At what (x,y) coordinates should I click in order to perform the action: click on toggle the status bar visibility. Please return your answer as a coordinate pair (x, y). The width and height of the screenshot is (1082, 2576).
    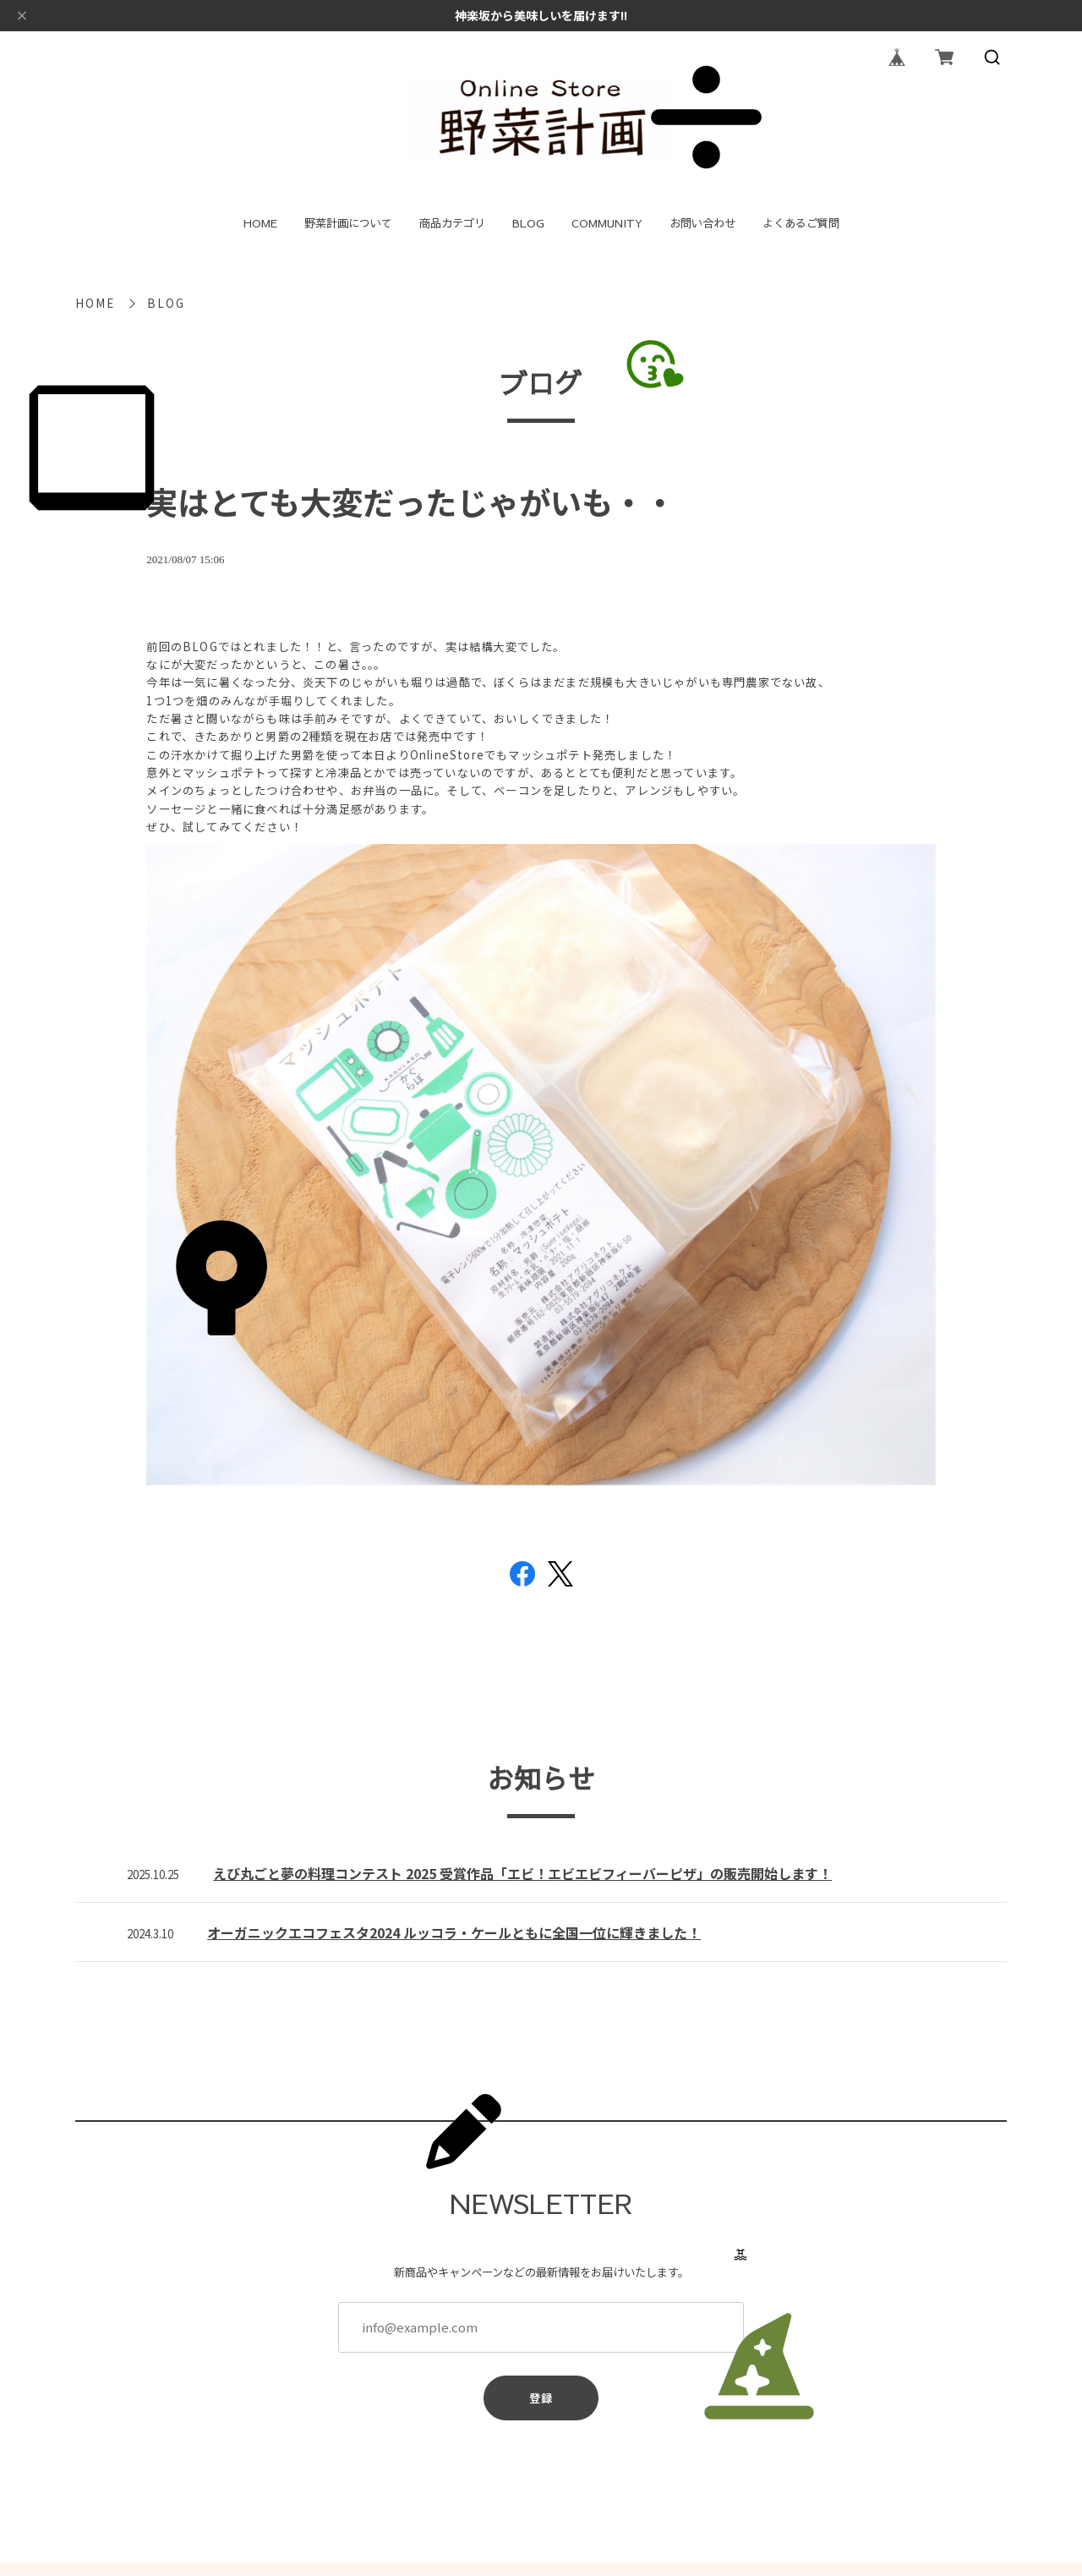
    Looking at the image, I should click on (91, 447).